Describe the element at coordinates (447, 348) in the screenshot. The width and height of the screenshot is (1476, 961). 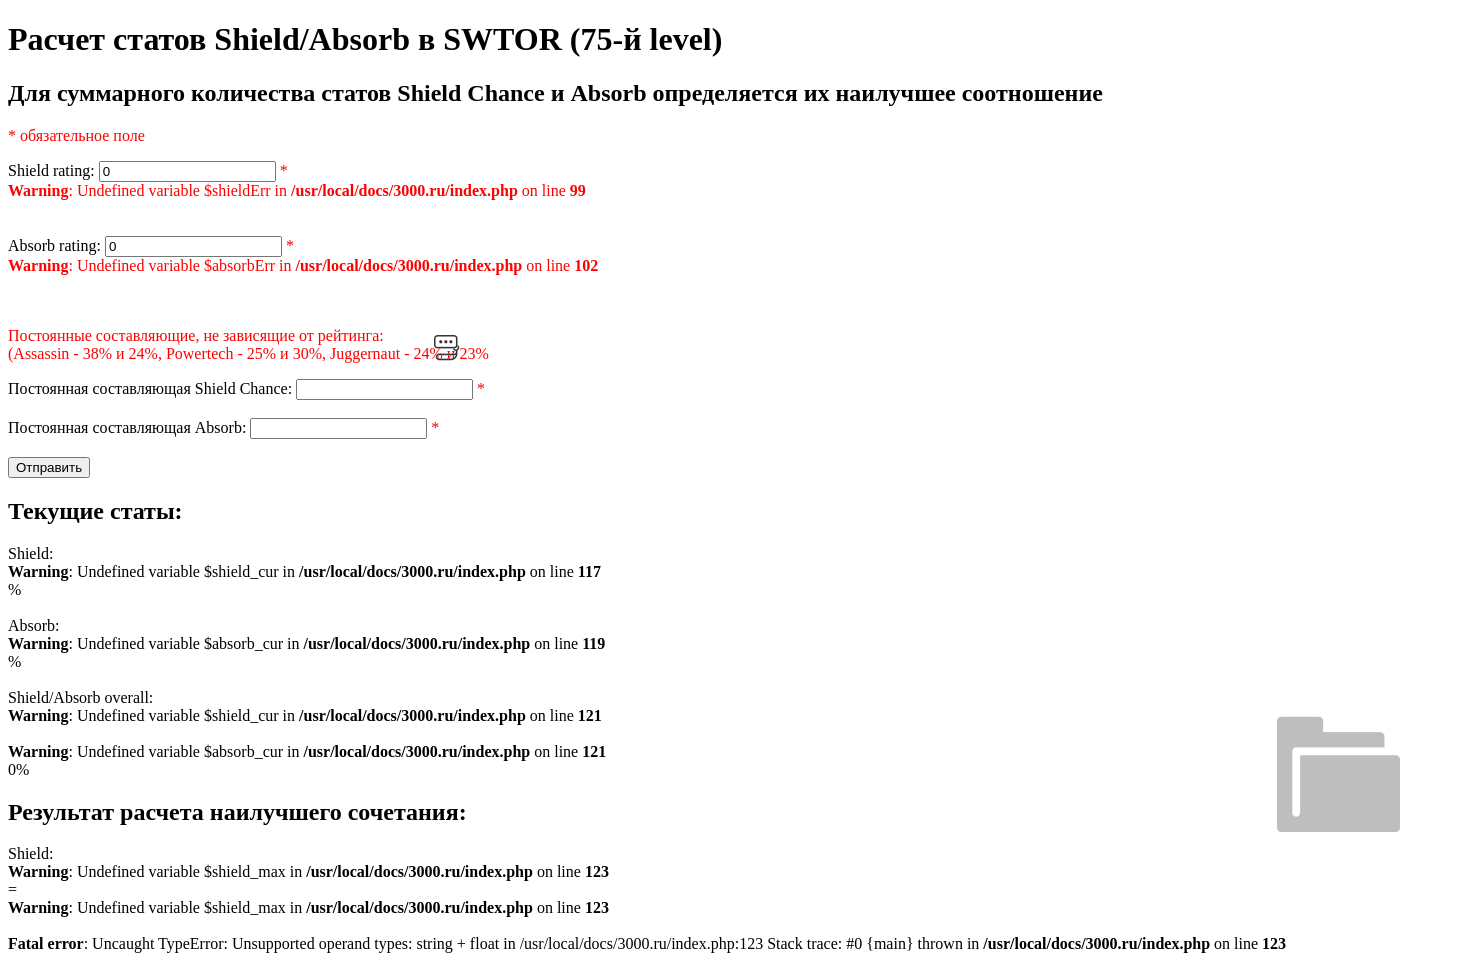
I see `generate a one-time password code` at that location.